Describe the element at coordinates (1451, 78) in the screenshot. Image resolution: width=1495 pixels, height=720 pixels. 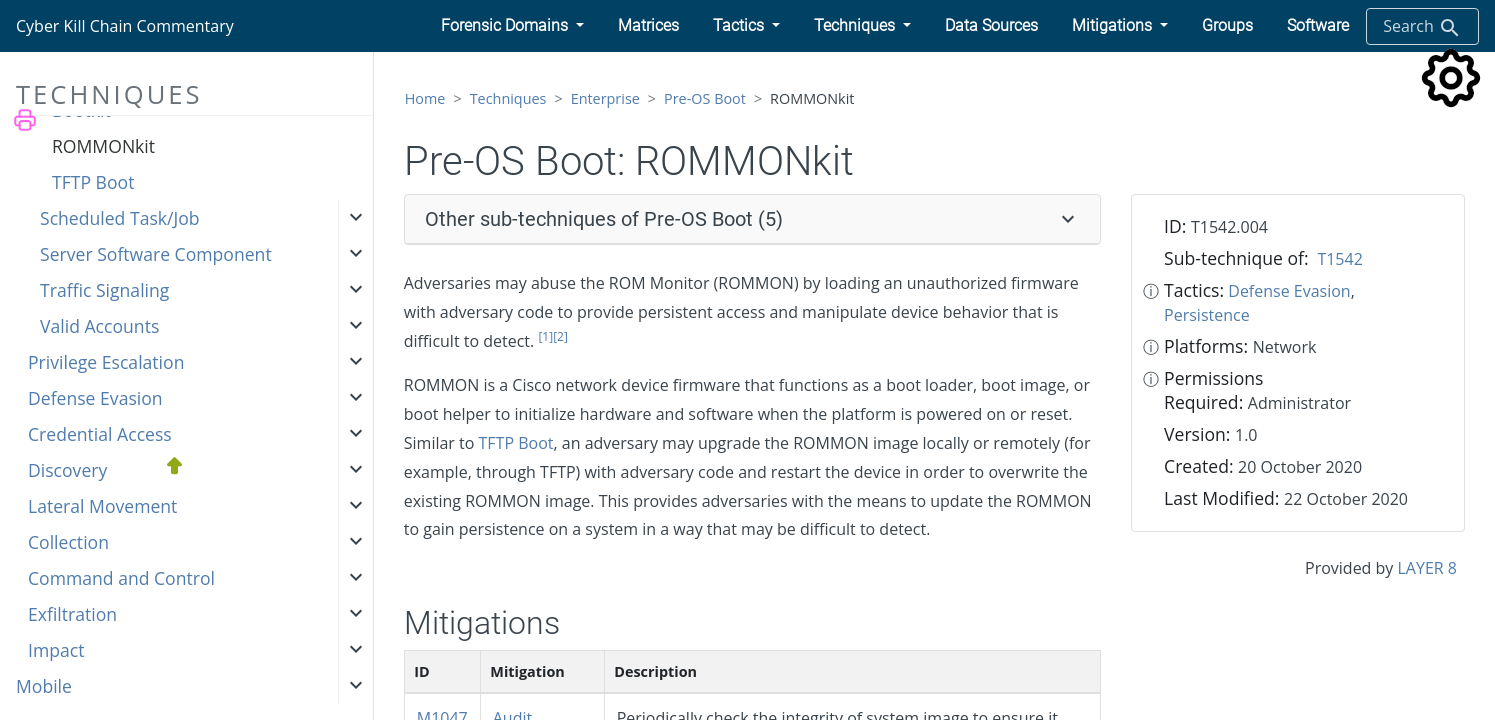
I see `access app or system settings` at that location.